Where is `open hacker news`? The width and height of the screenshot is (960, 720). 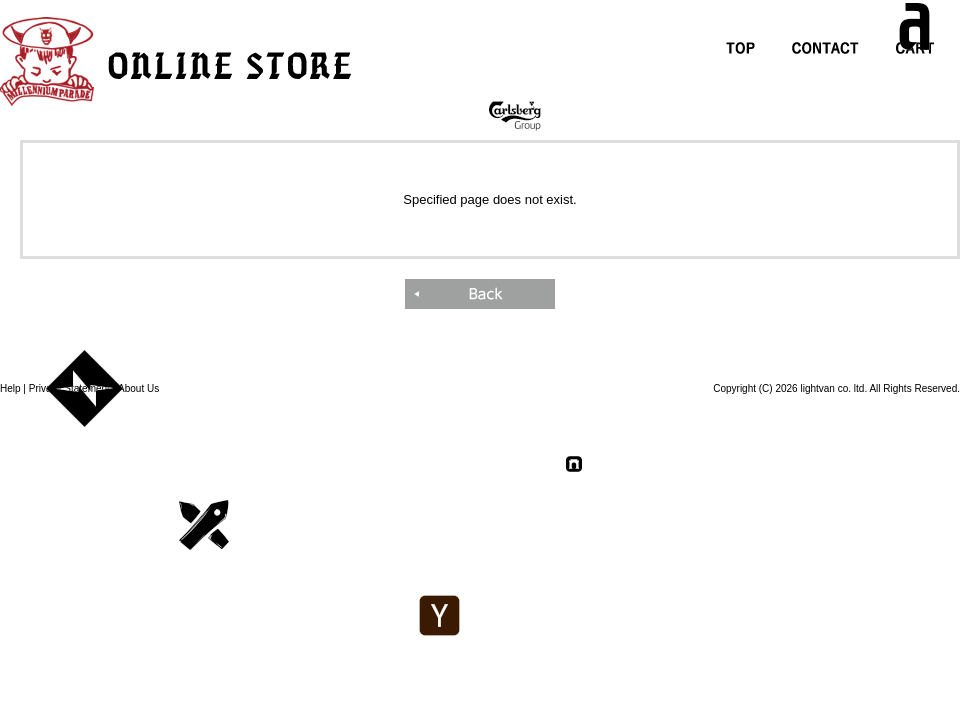 open hacker news is located at coordinates (439, 615).